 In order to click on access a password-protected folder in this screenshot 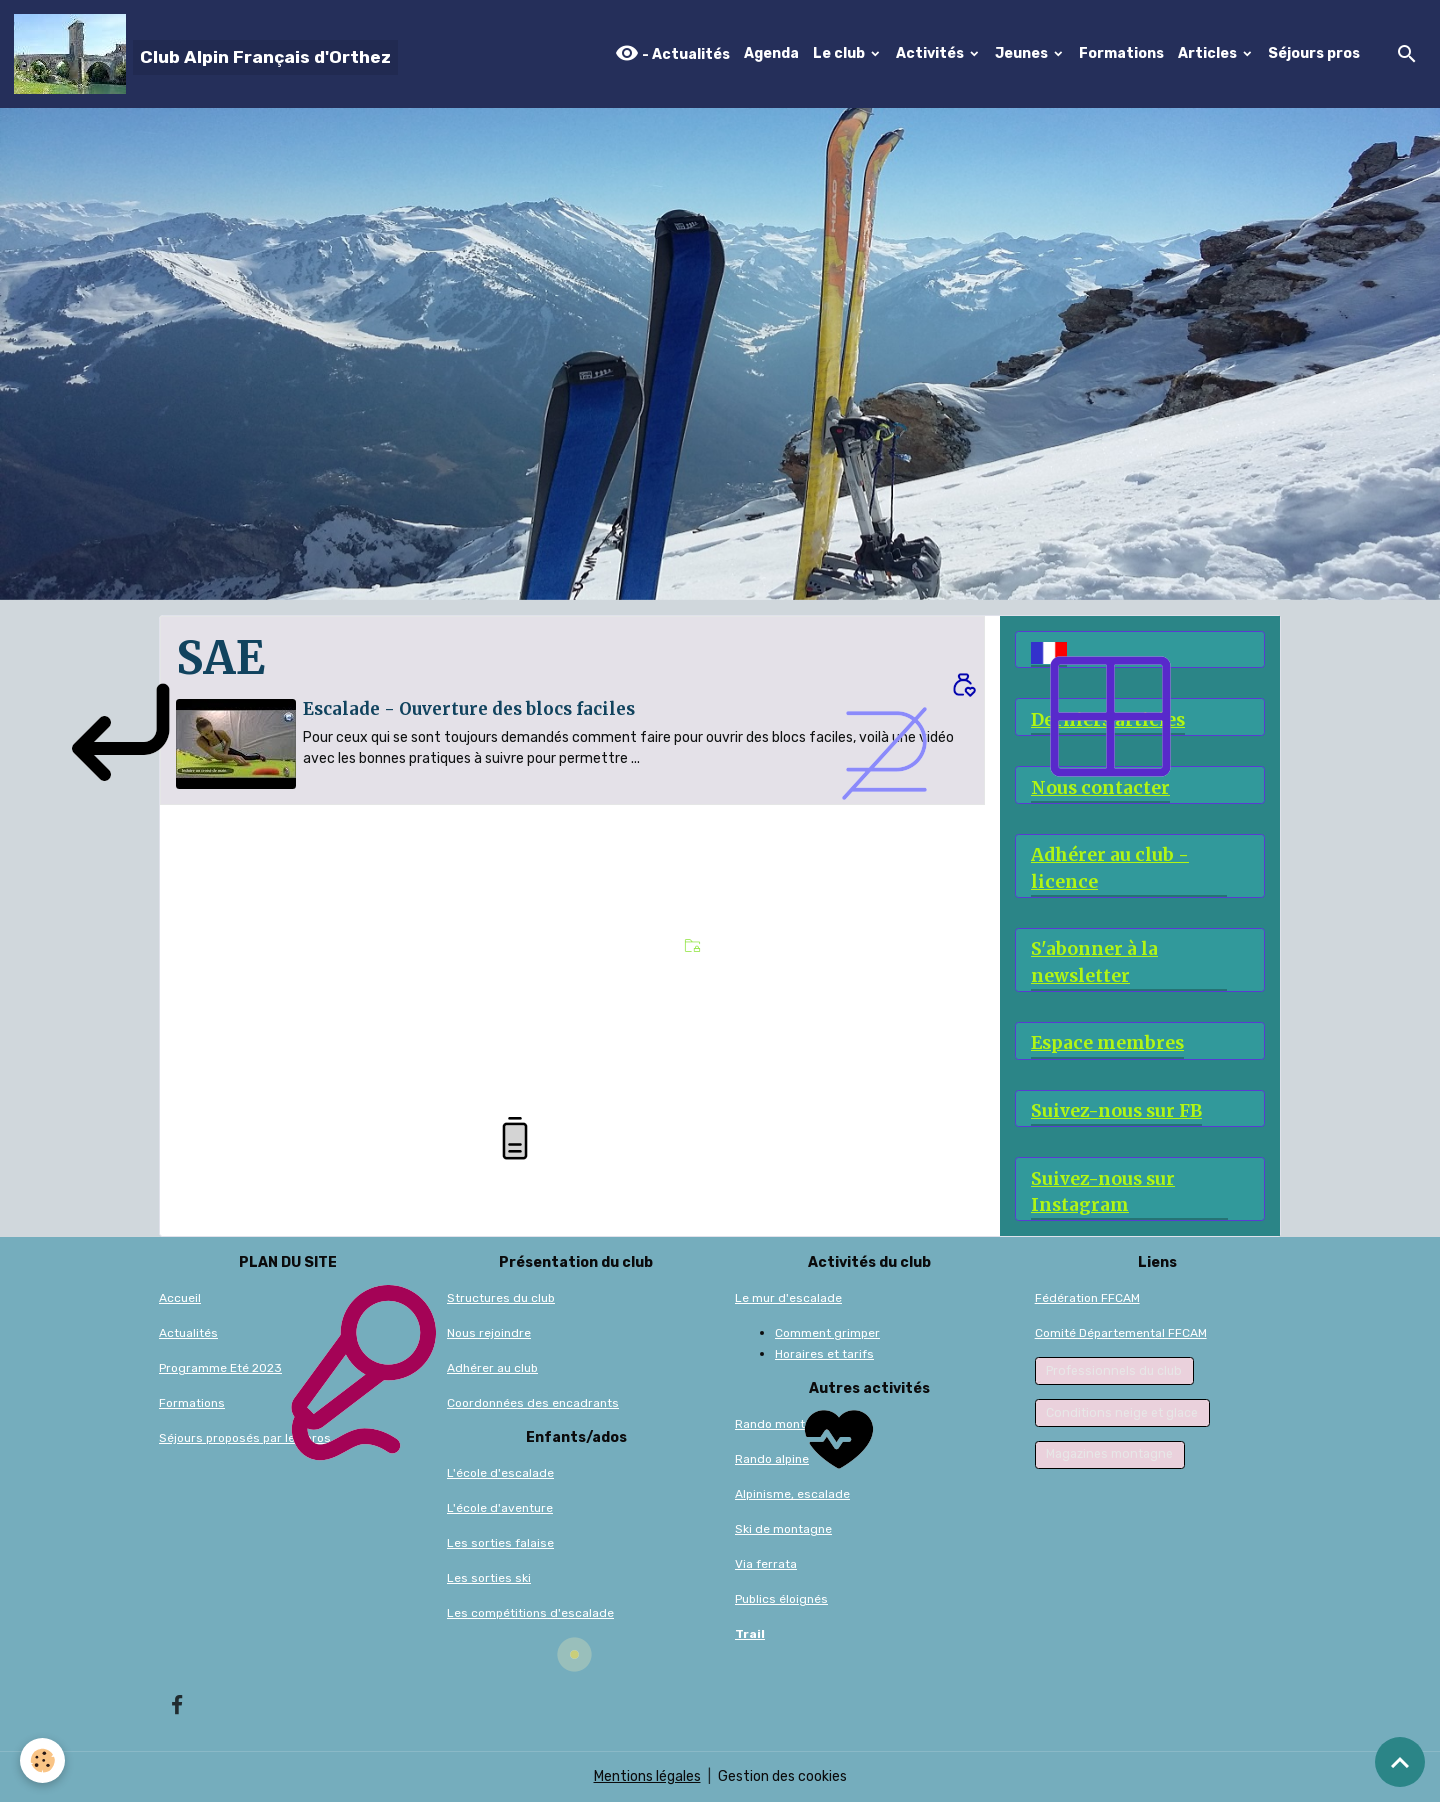, I will do `click(692, 945)`.